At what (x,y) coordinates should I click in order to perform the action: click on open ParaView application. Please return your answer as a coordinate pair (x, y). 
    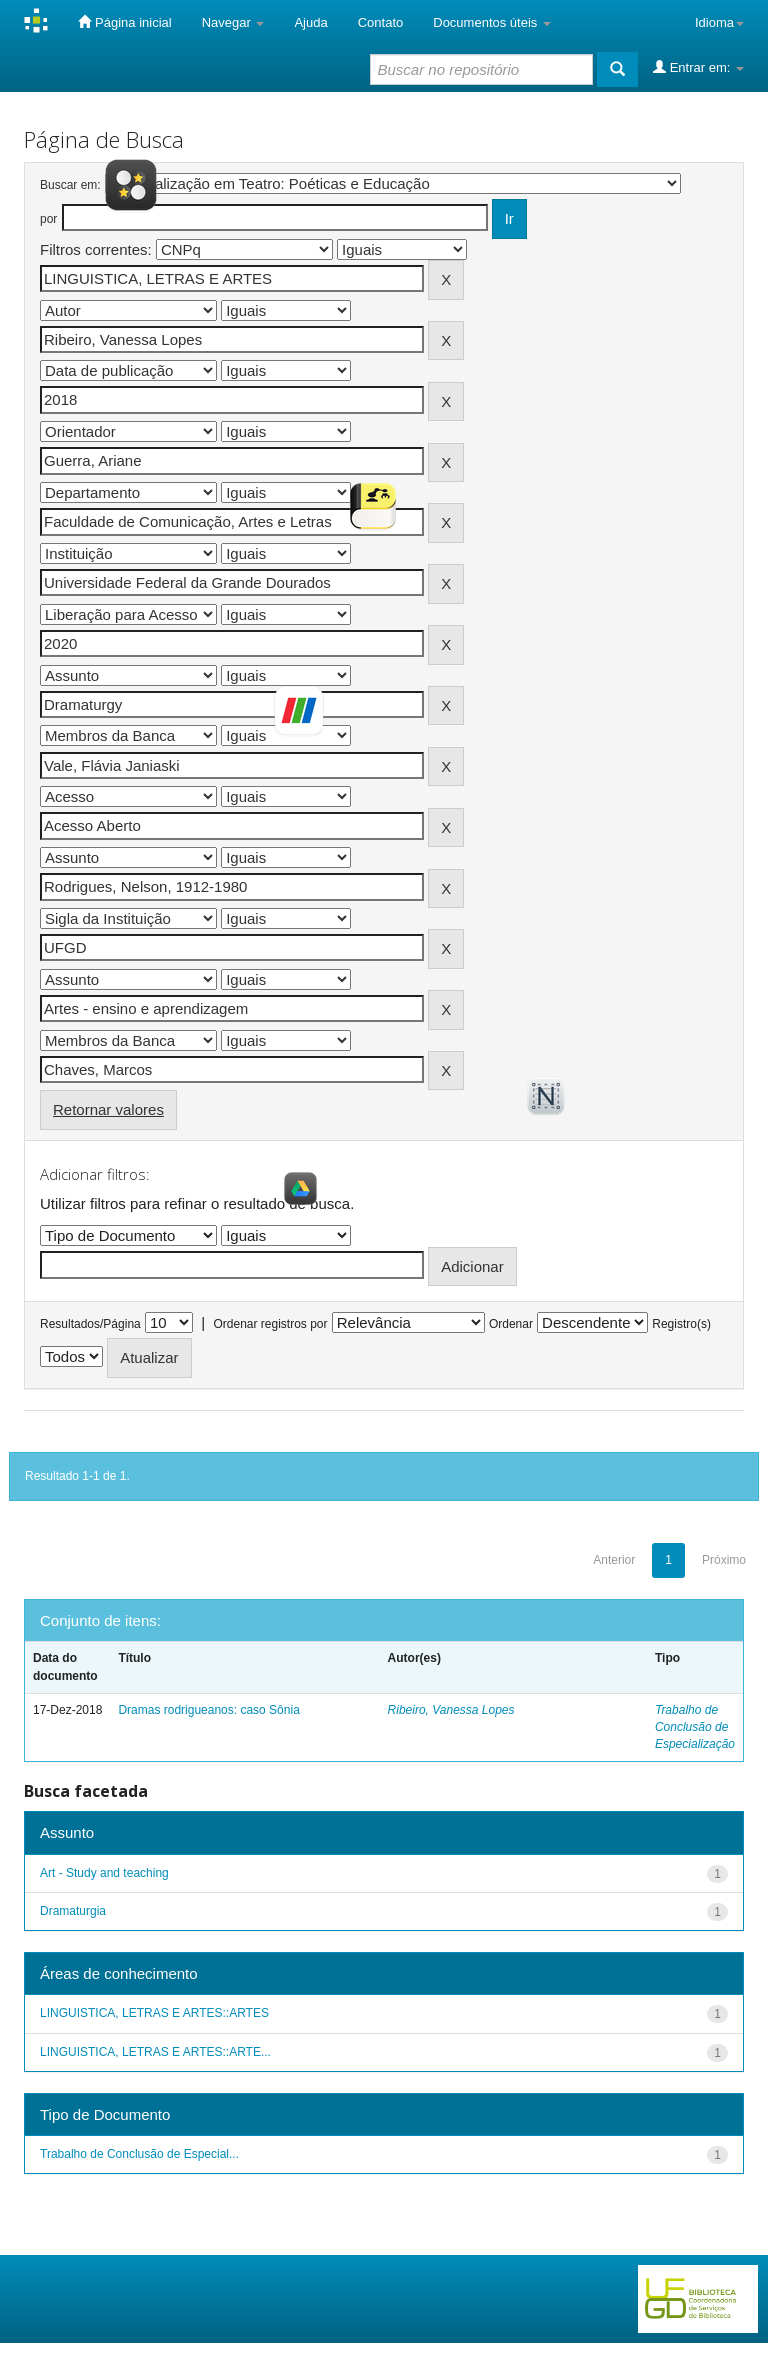
    Looking at the image, I should click on (299, 711).